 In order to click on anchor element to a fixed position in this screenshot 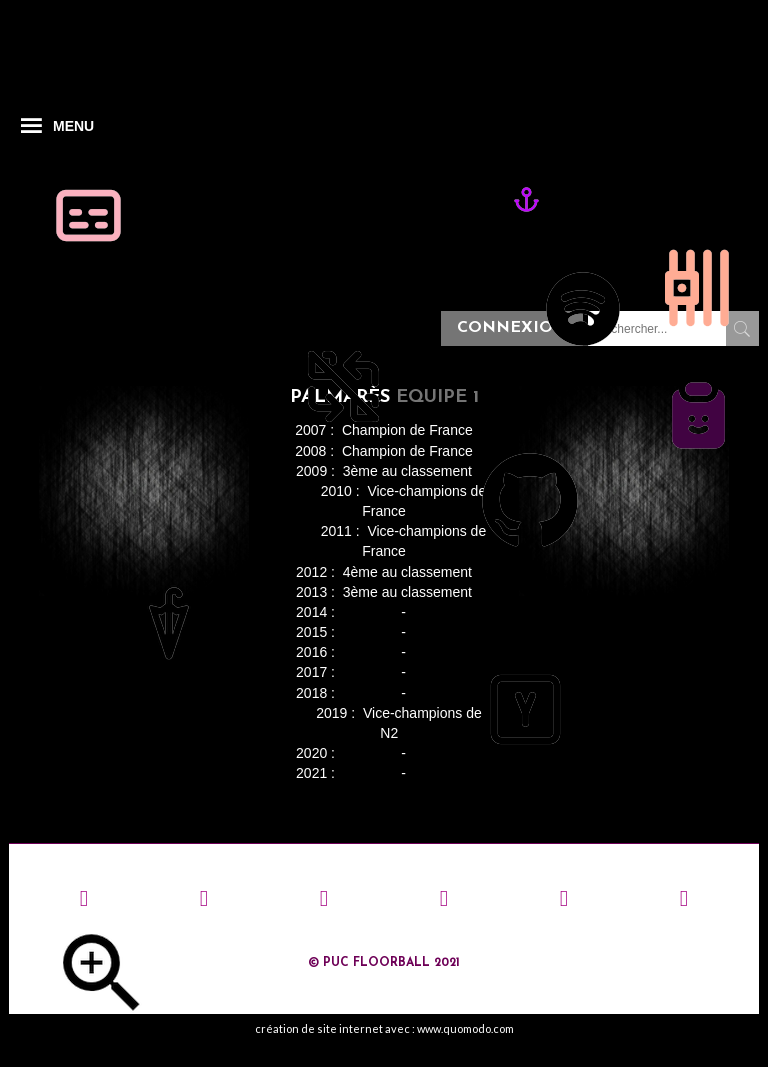, I will do `click(526, 199)`.